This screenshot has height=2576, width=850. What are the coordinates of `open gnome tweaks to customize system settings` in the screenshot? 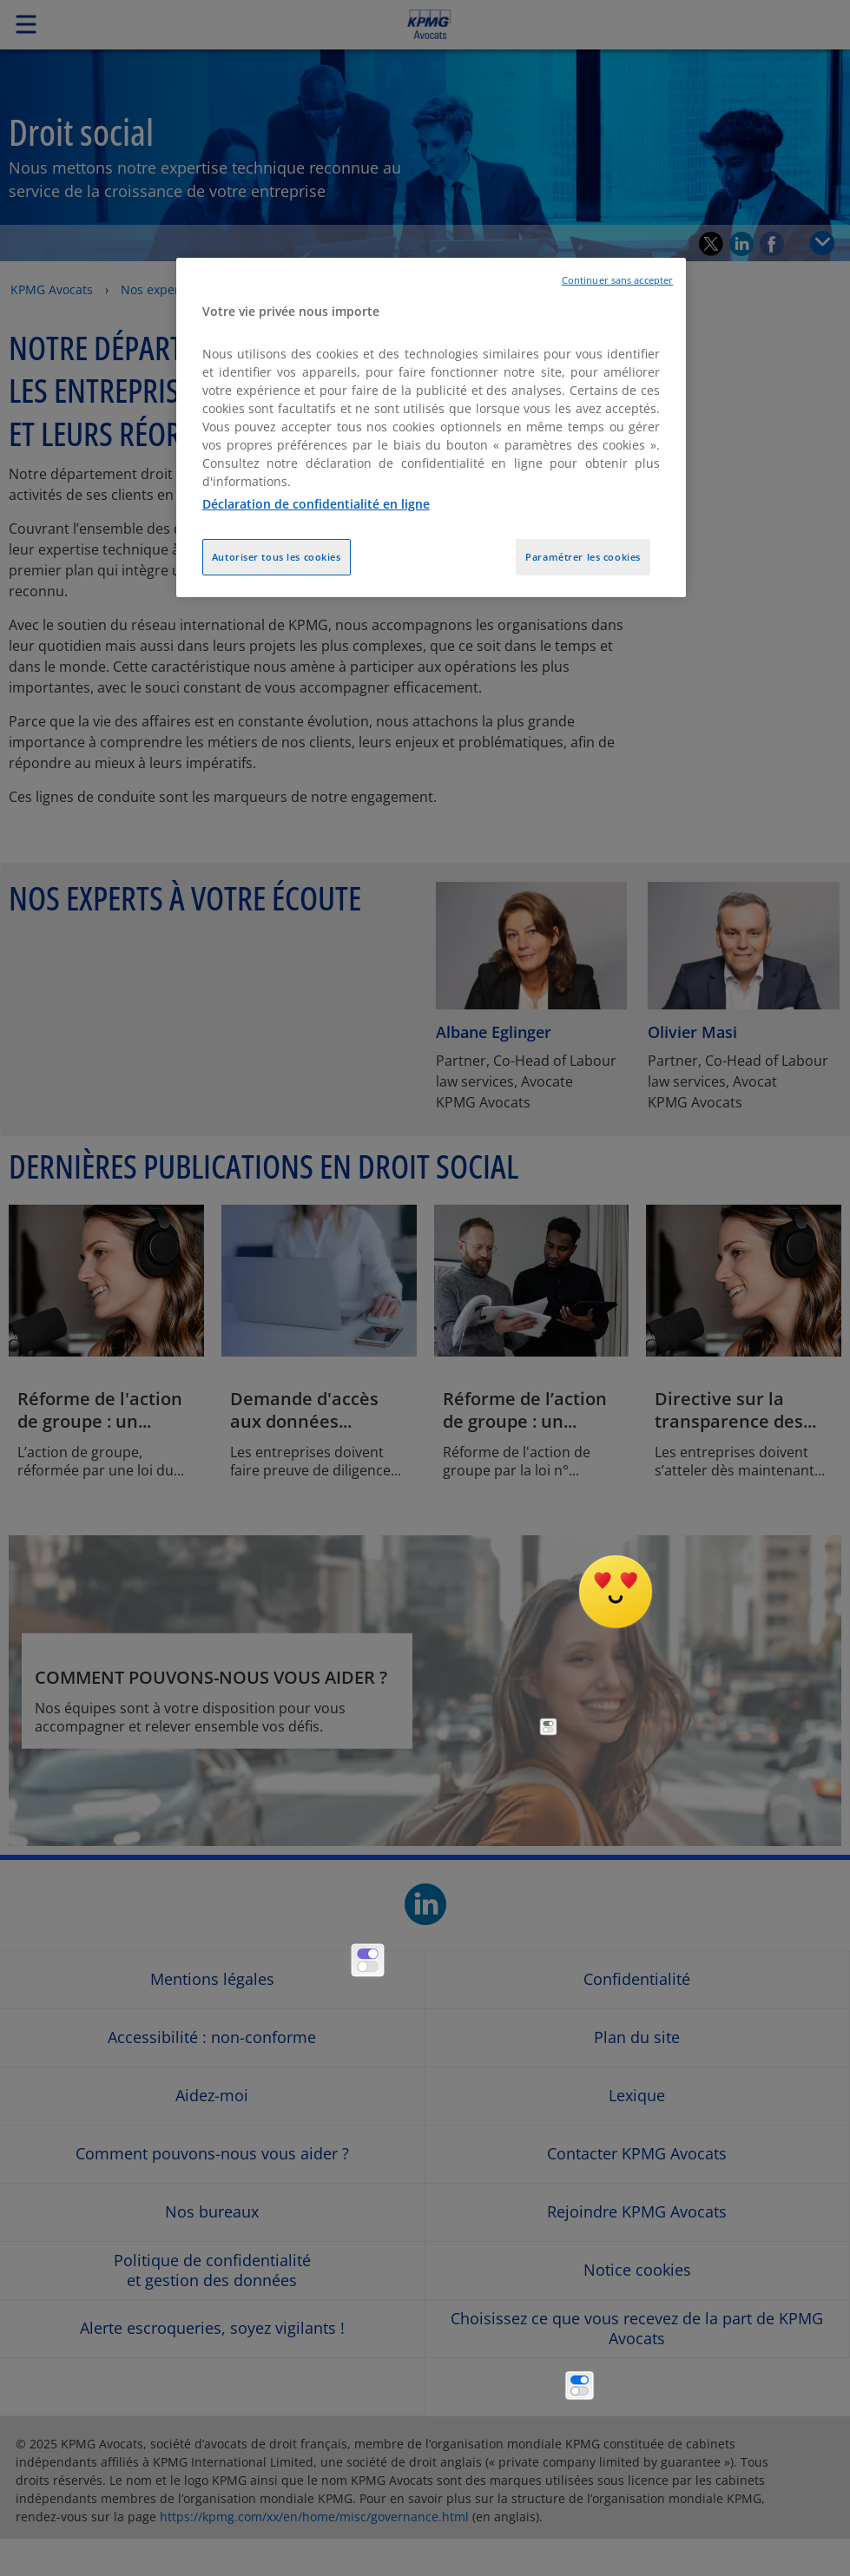 It's located at (579, 2385).